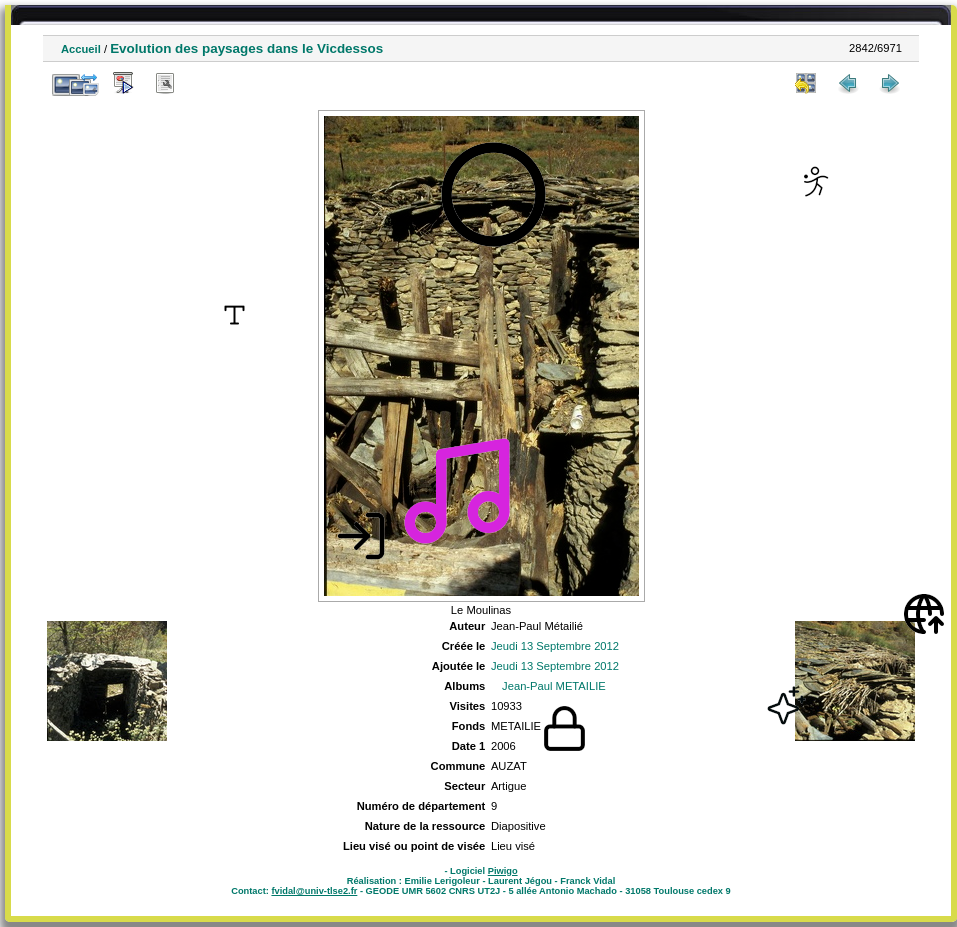  I want to click on indicates a secure or encrypted connection, so click(564, 728).